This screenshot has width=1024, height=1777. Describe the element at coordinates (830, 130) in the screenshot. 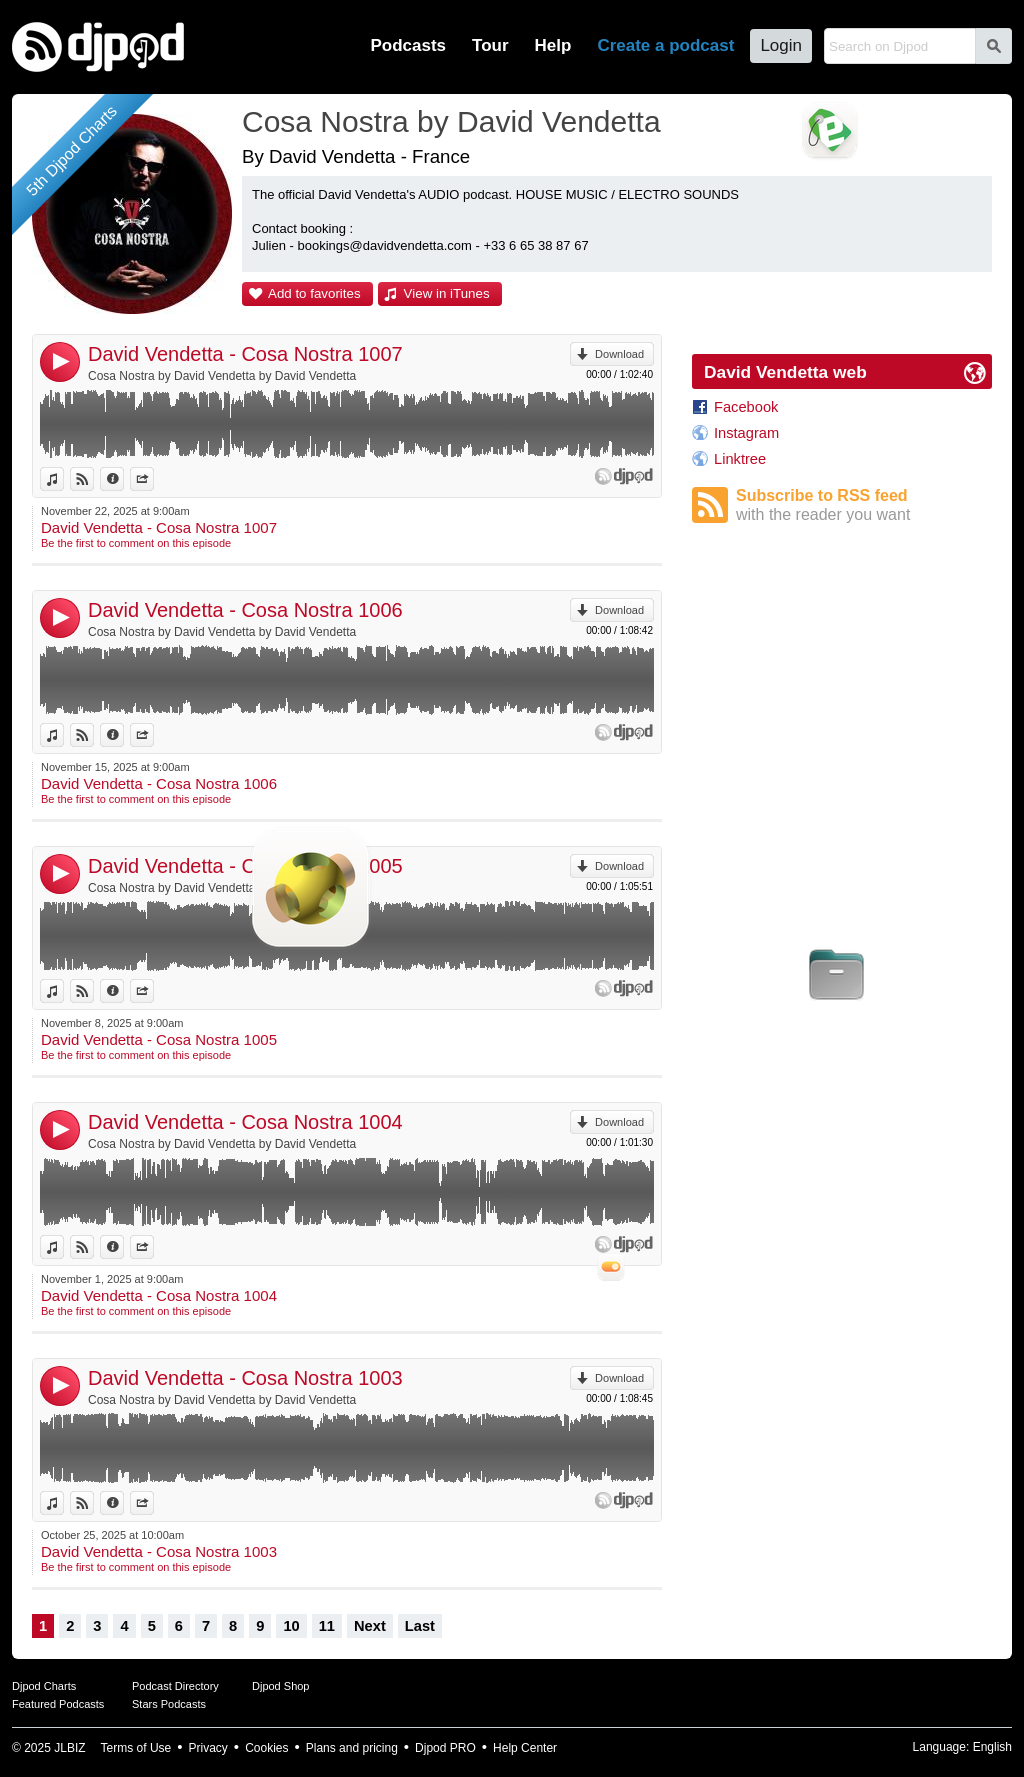

I see `open easytag music tagging application` at that location.